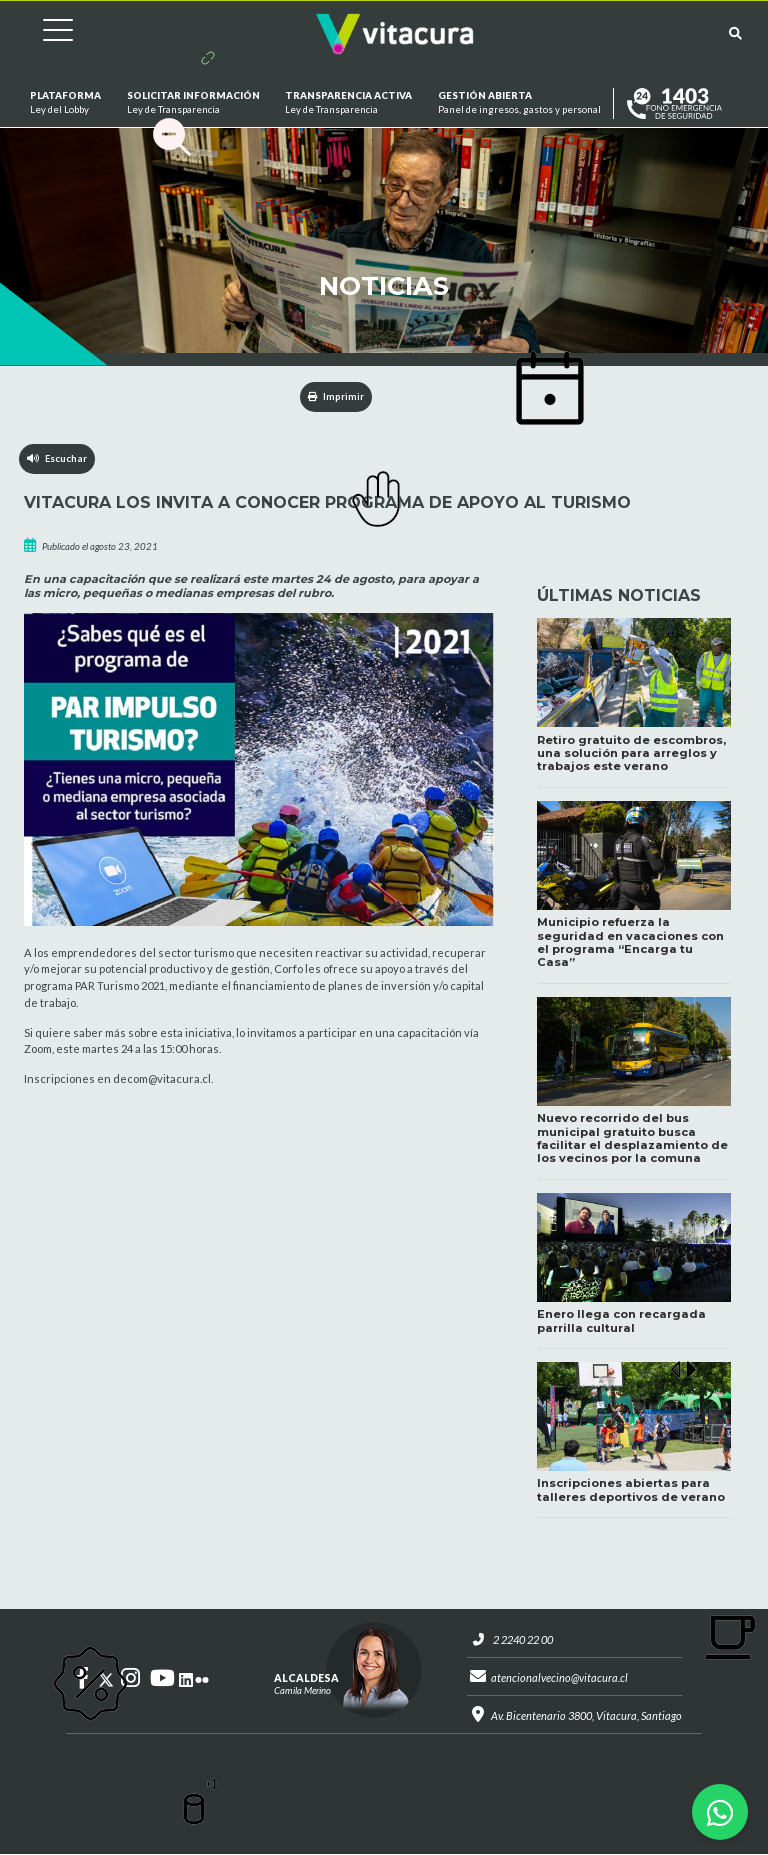 This screenshot has height=1855, width=768. I want to click on unlink or break a connection, so click(208, 58).